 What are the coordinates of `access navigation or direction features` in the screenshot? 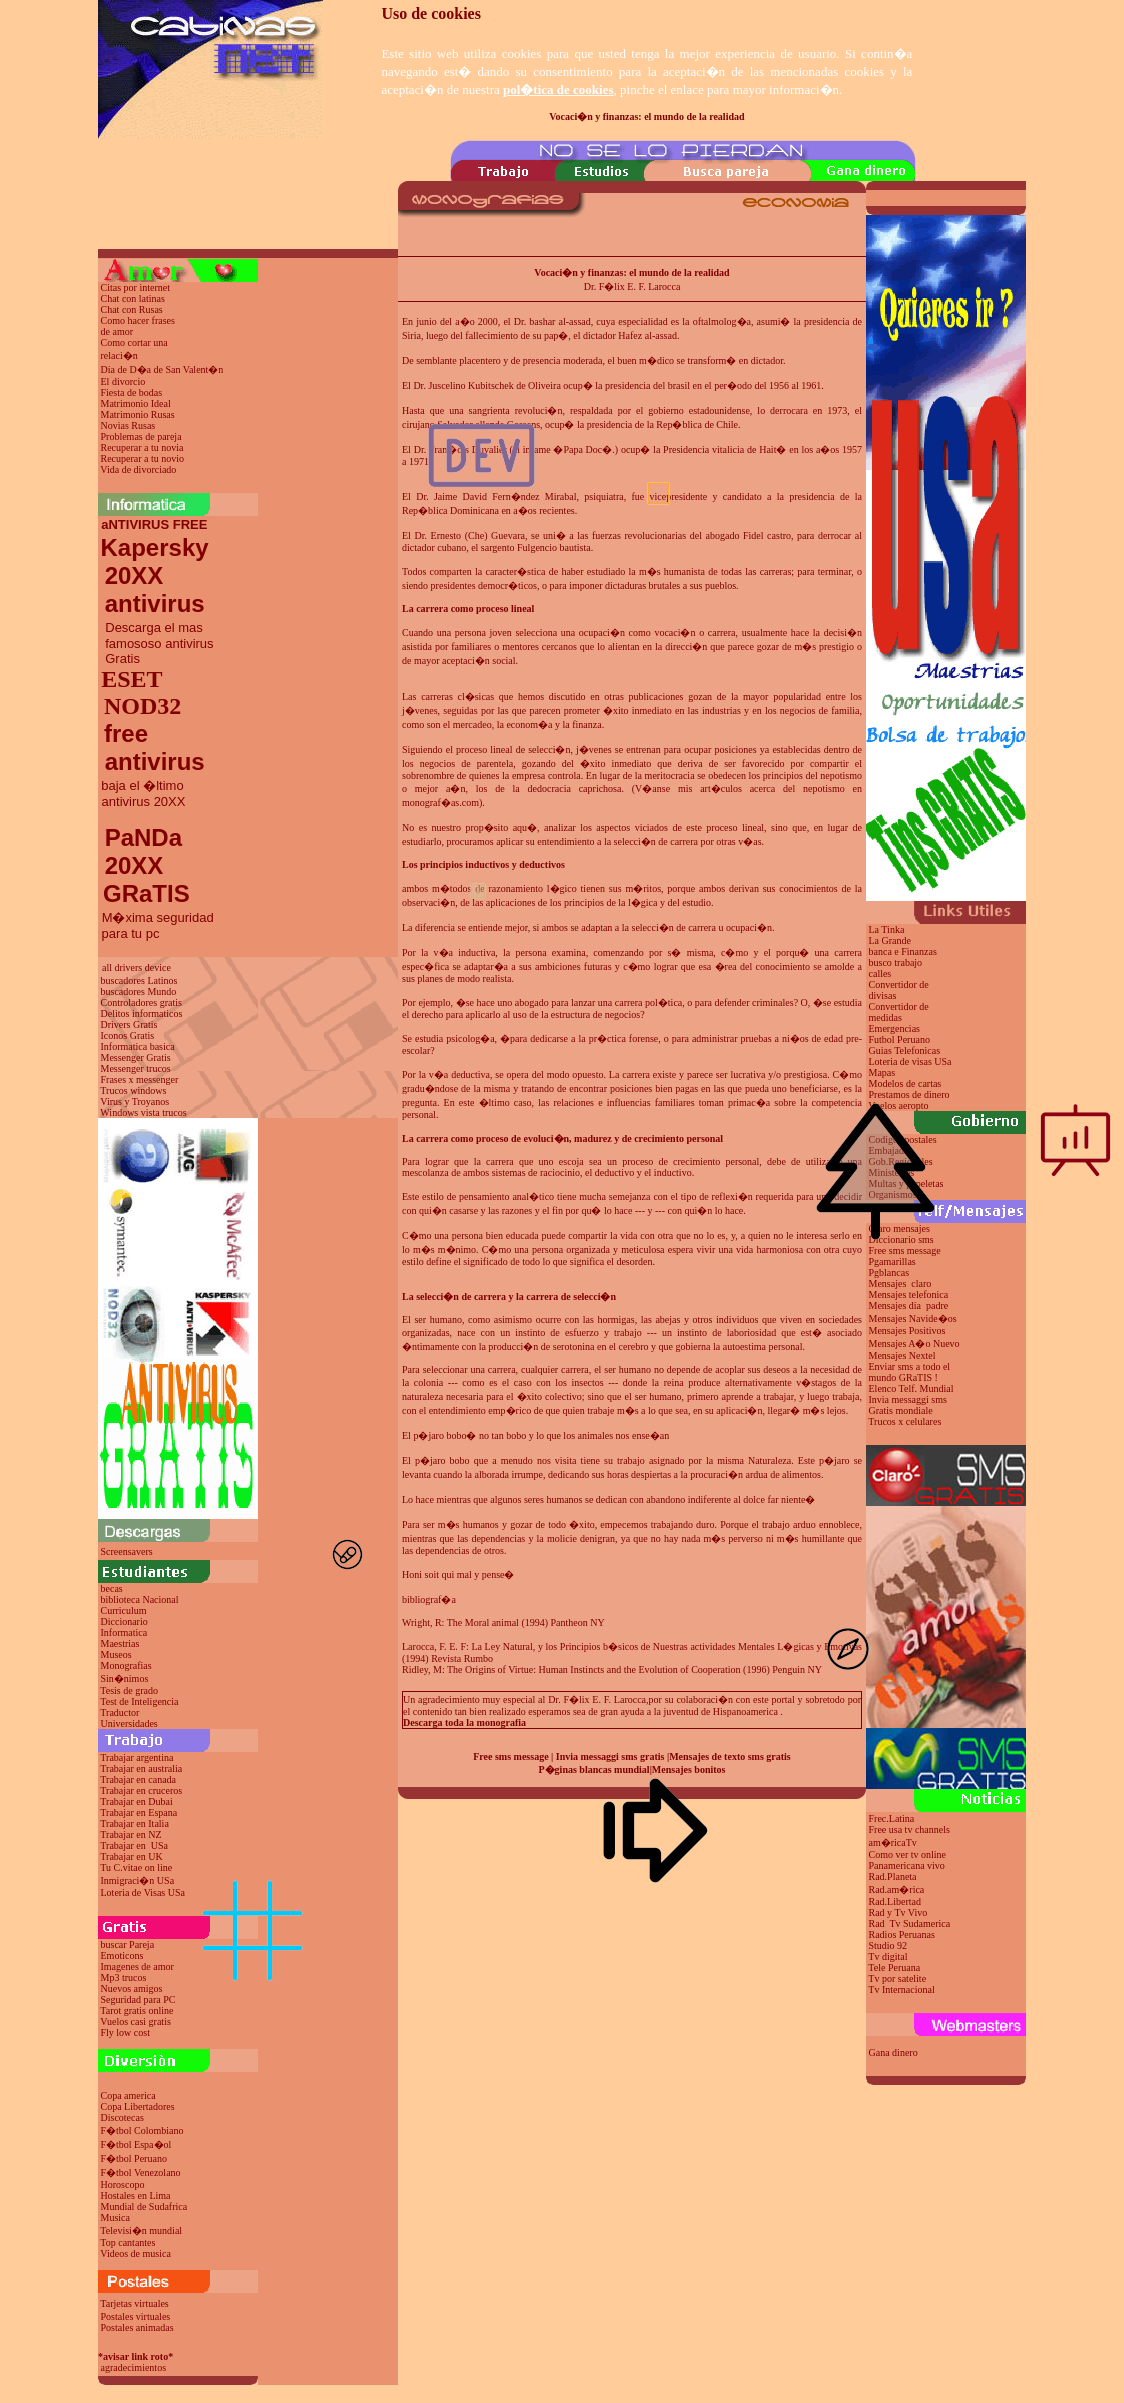 It's located at (848, 1649).